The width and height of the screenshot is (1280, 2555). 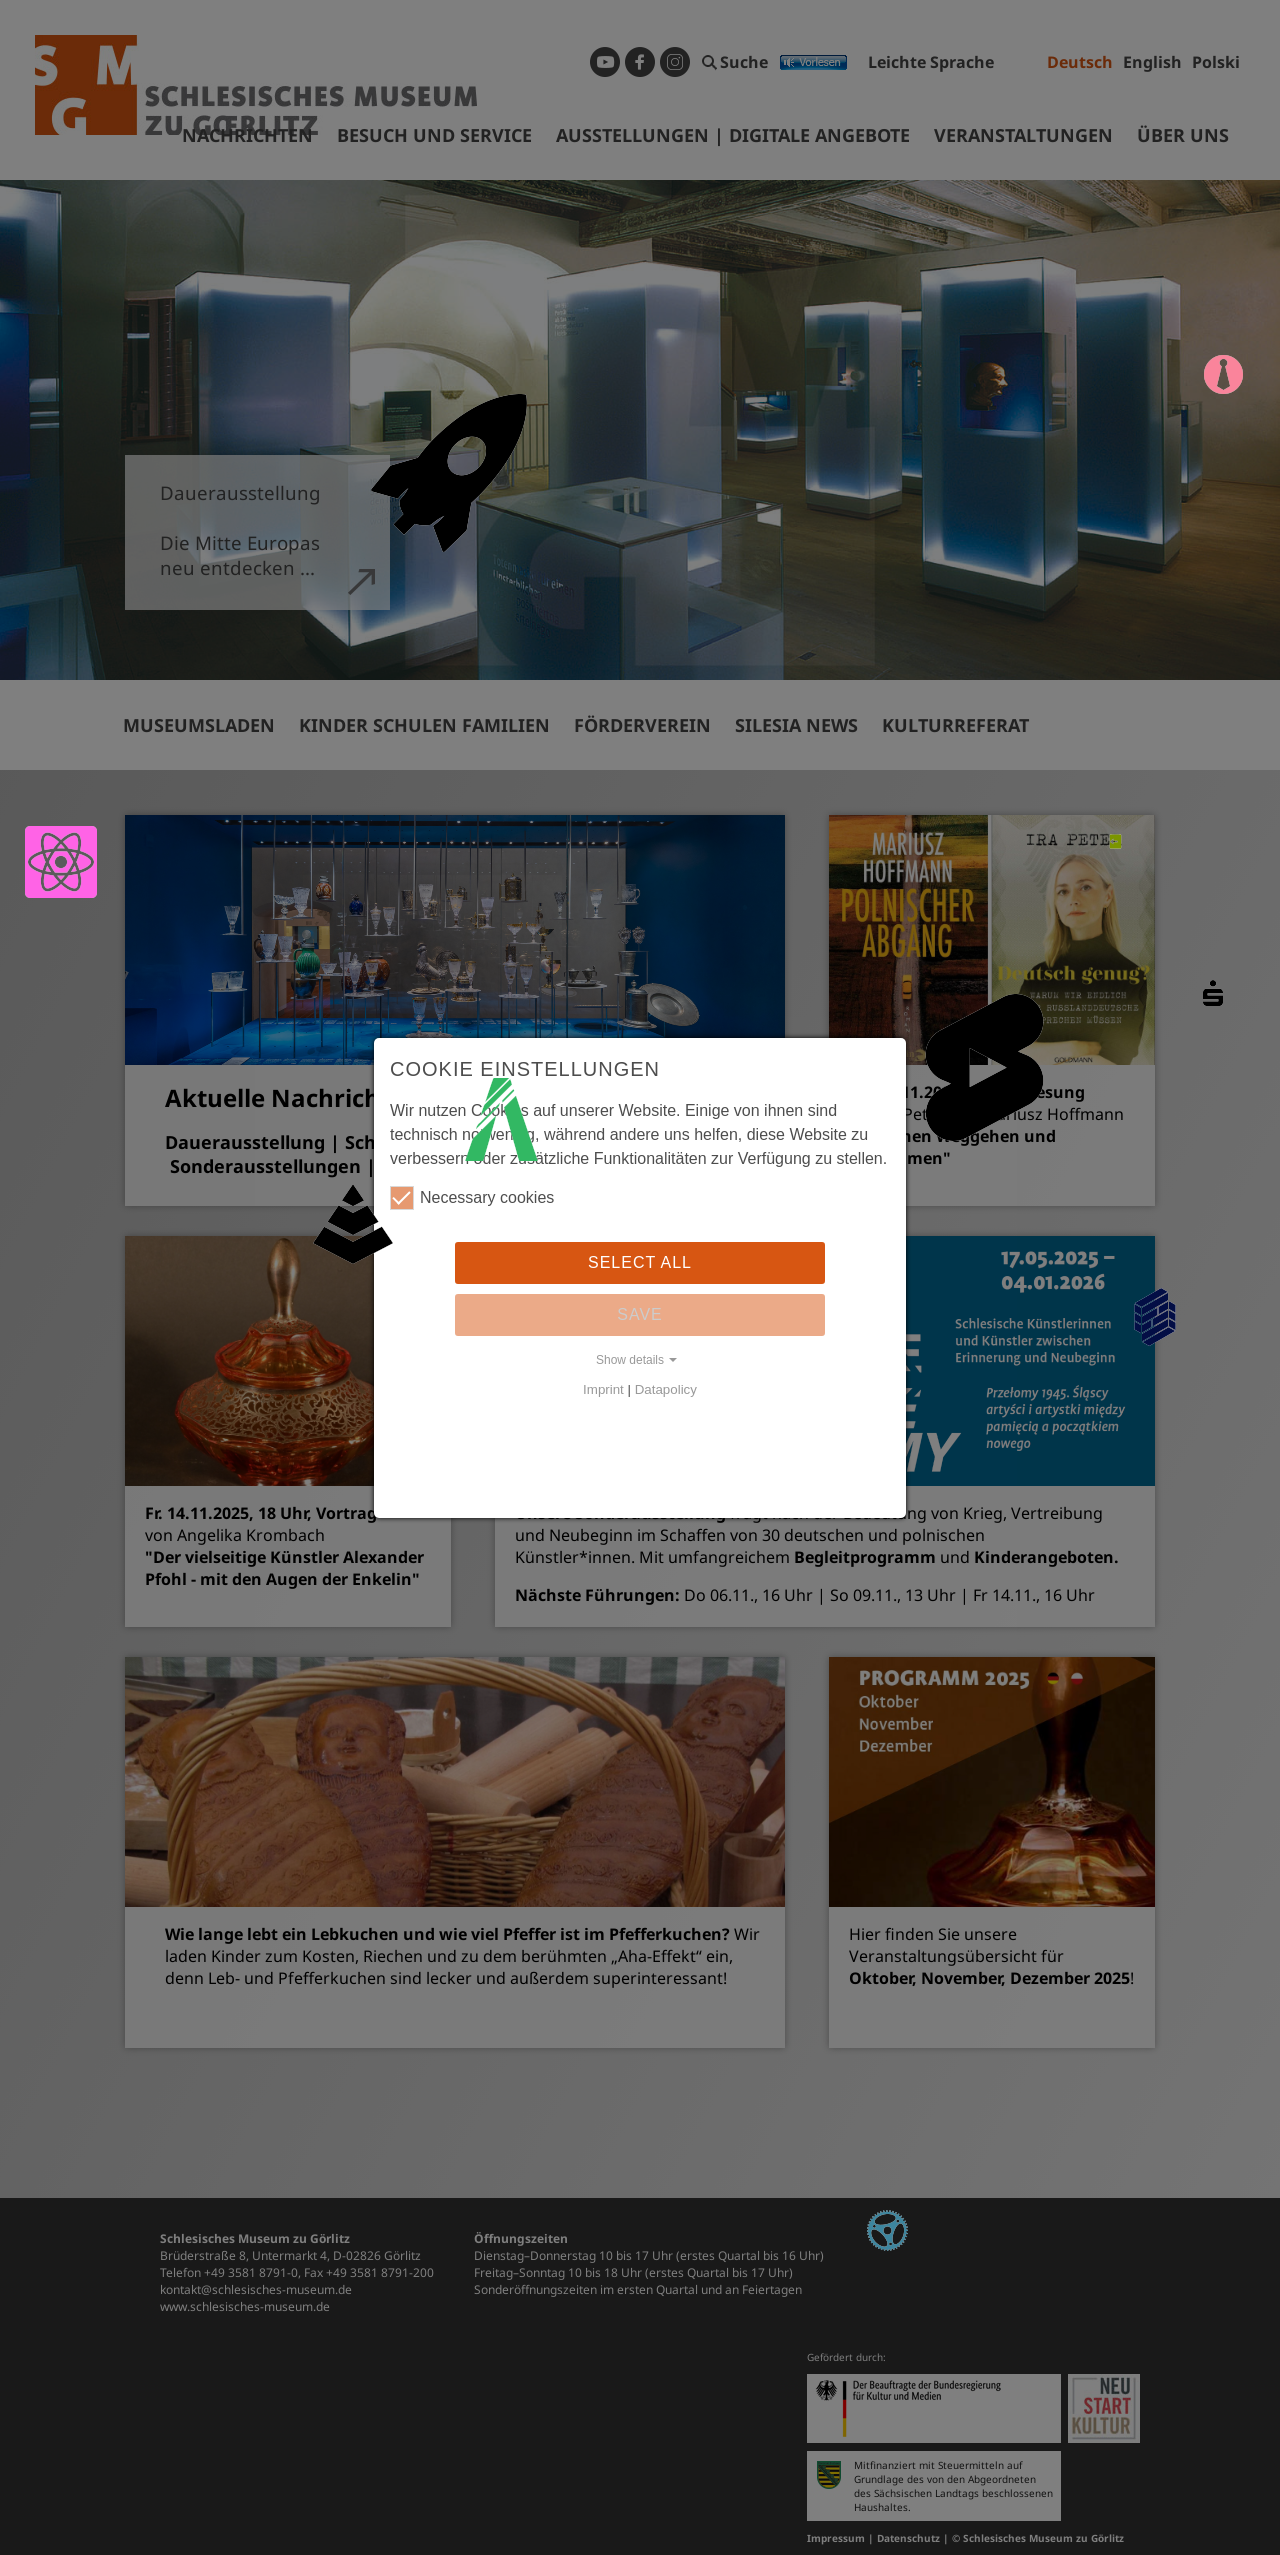 What do you see at coordinates (887, 2230) in the screenshot?
I see `actix web framework logo` at bounding box center [887, 2230].